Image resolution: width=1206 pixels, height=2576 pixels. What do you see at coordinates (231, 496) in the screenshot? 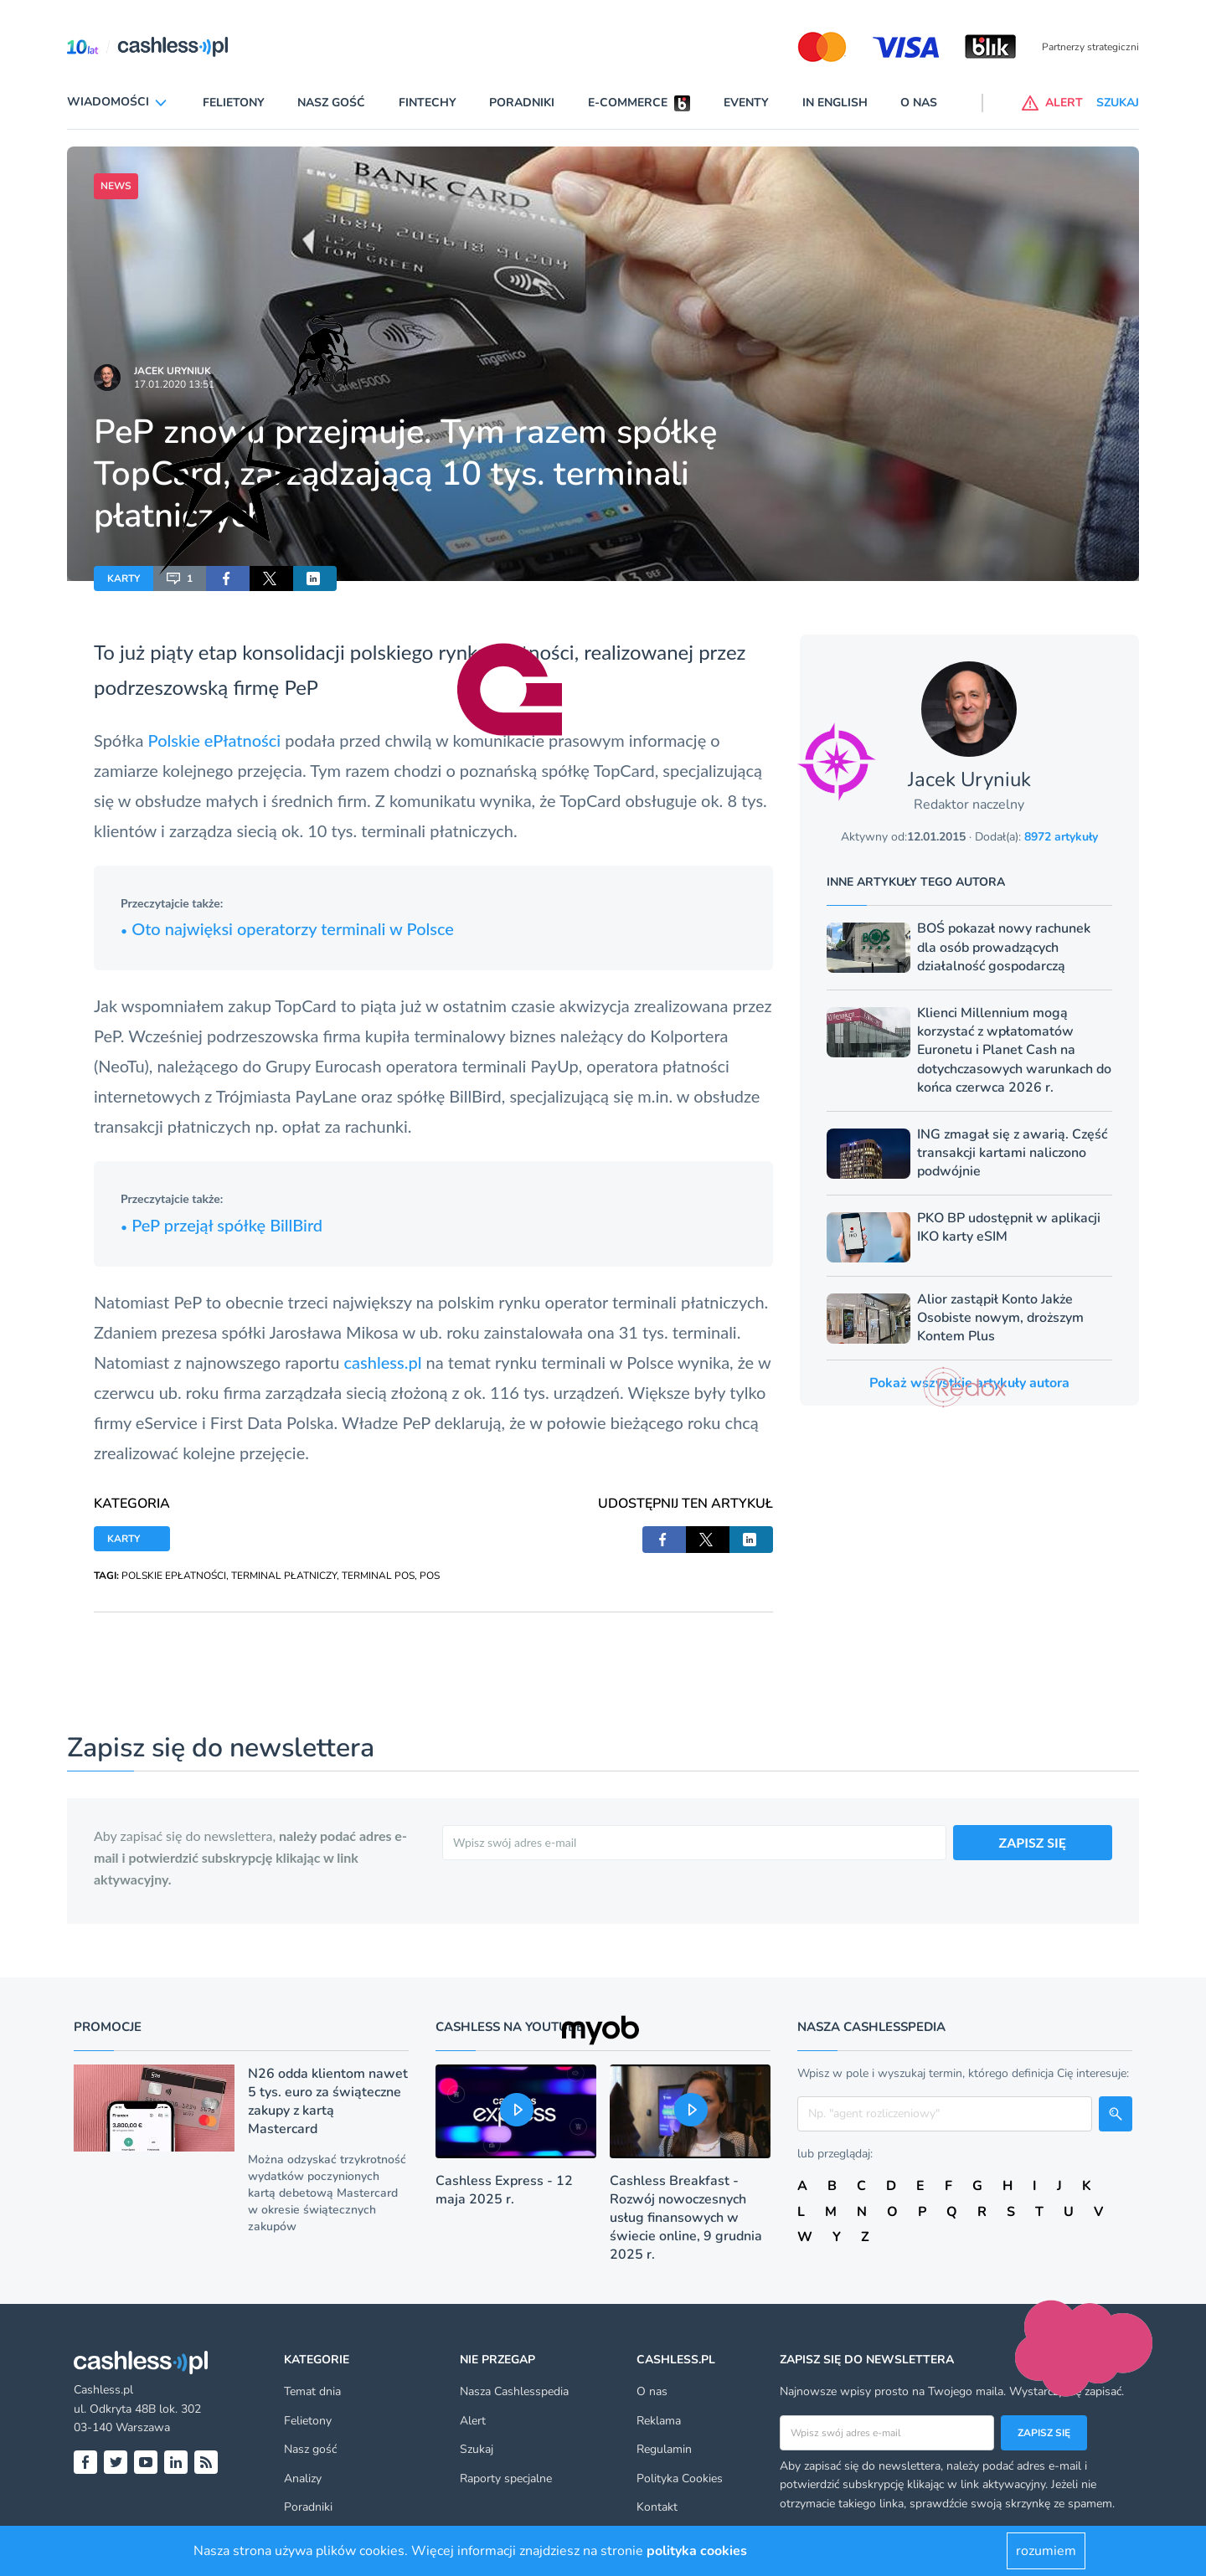
I see `air transat airline branding logo` at bounding box center [231, 496].